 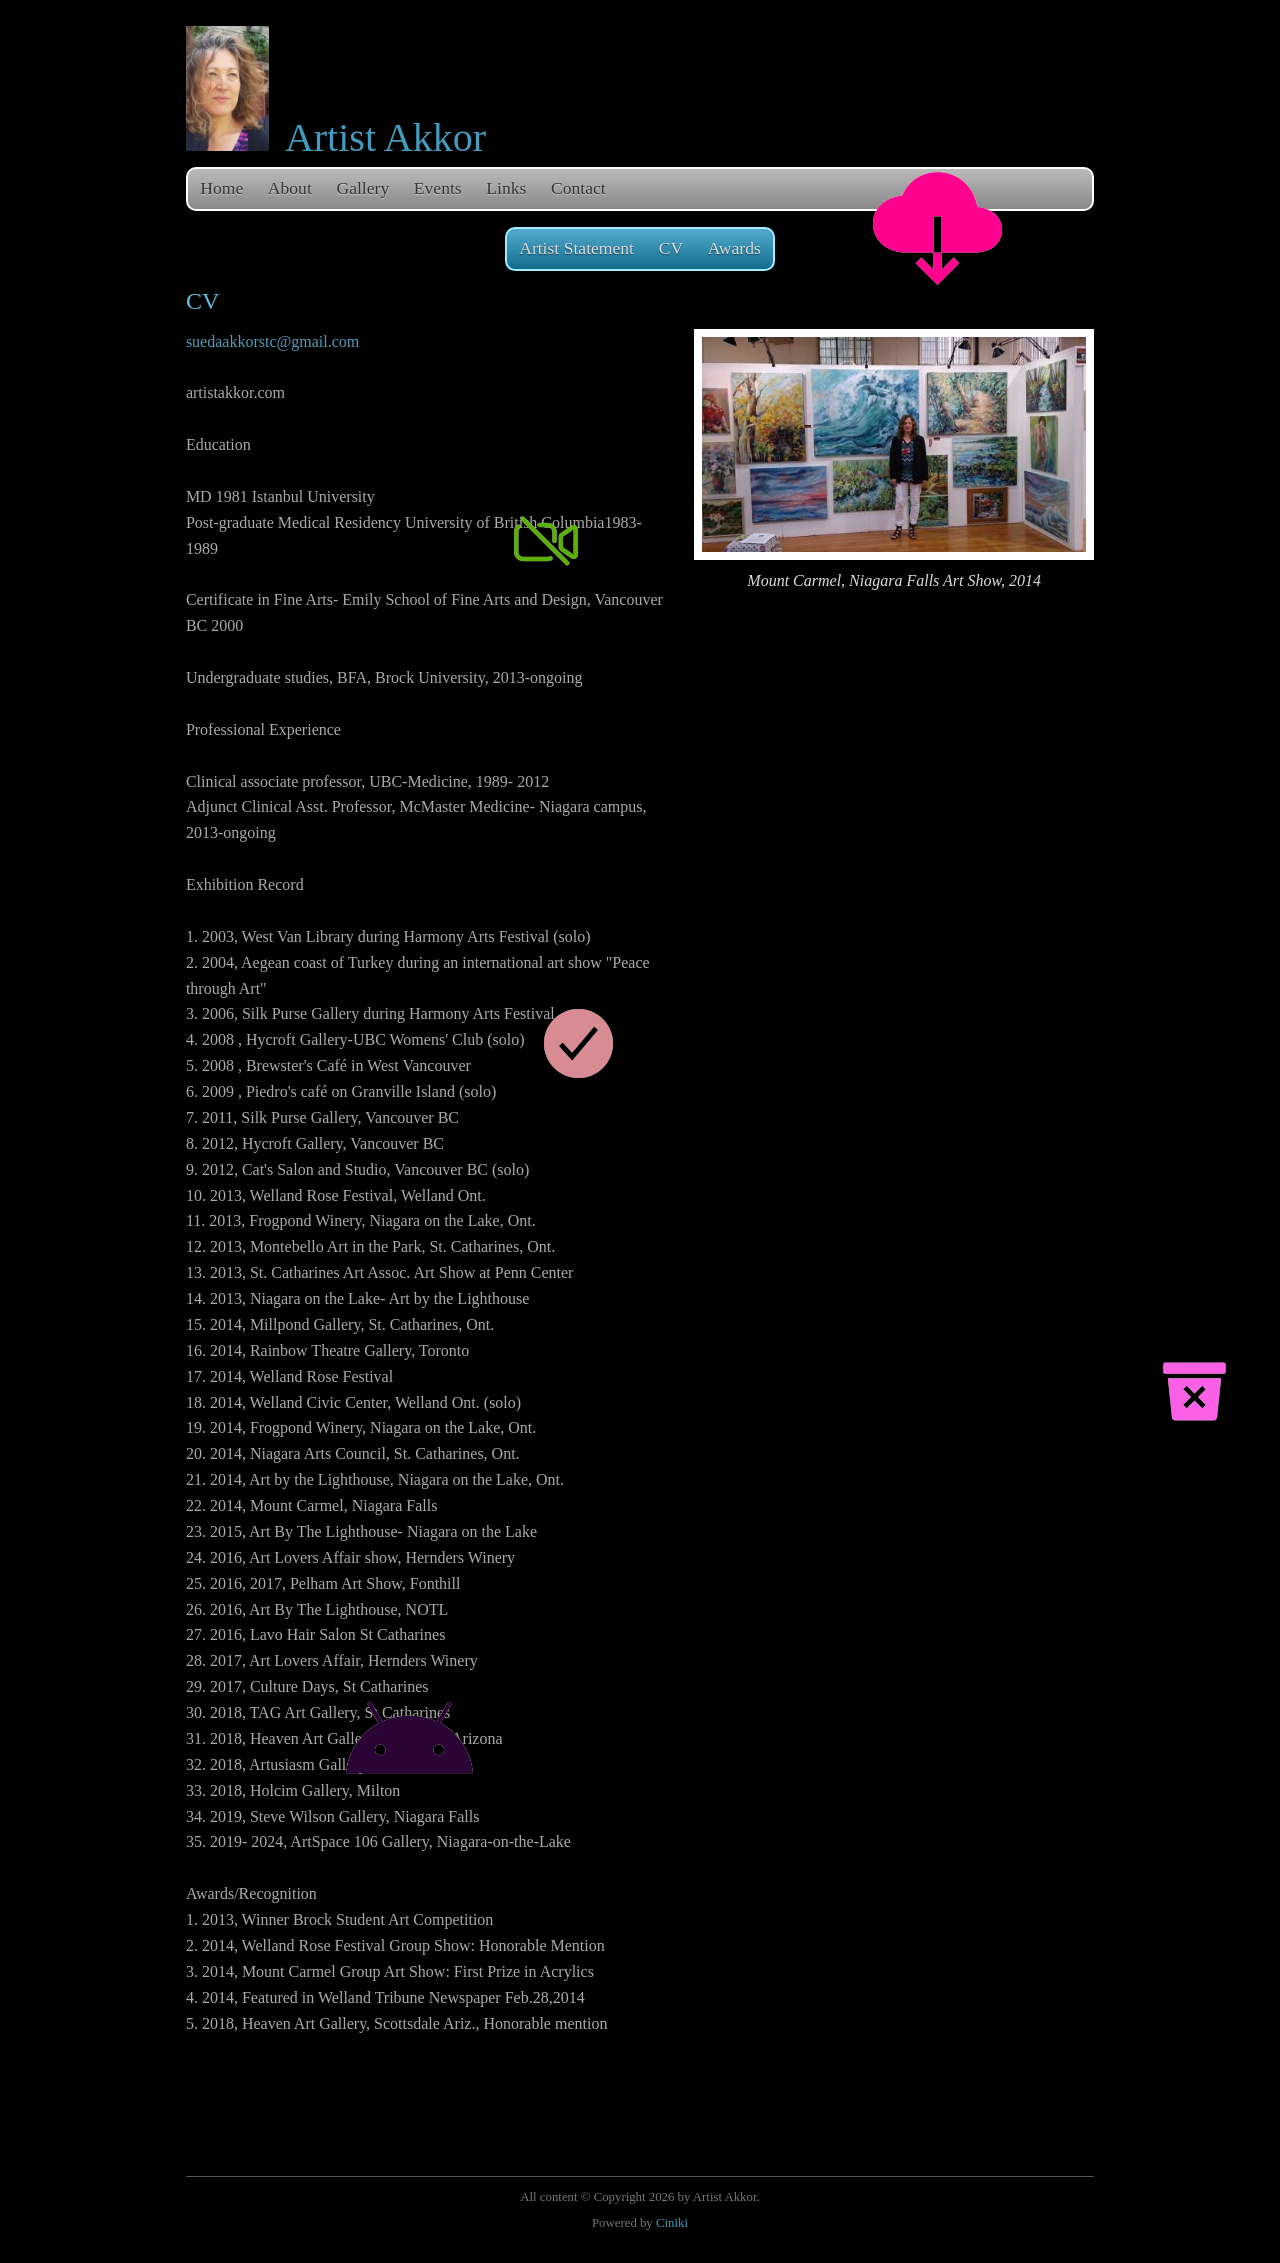 What do you see at coordinates (578, 1043) in the screenshot?
I see `indicates a completed or successful action` at bounding box center [578, 1043].